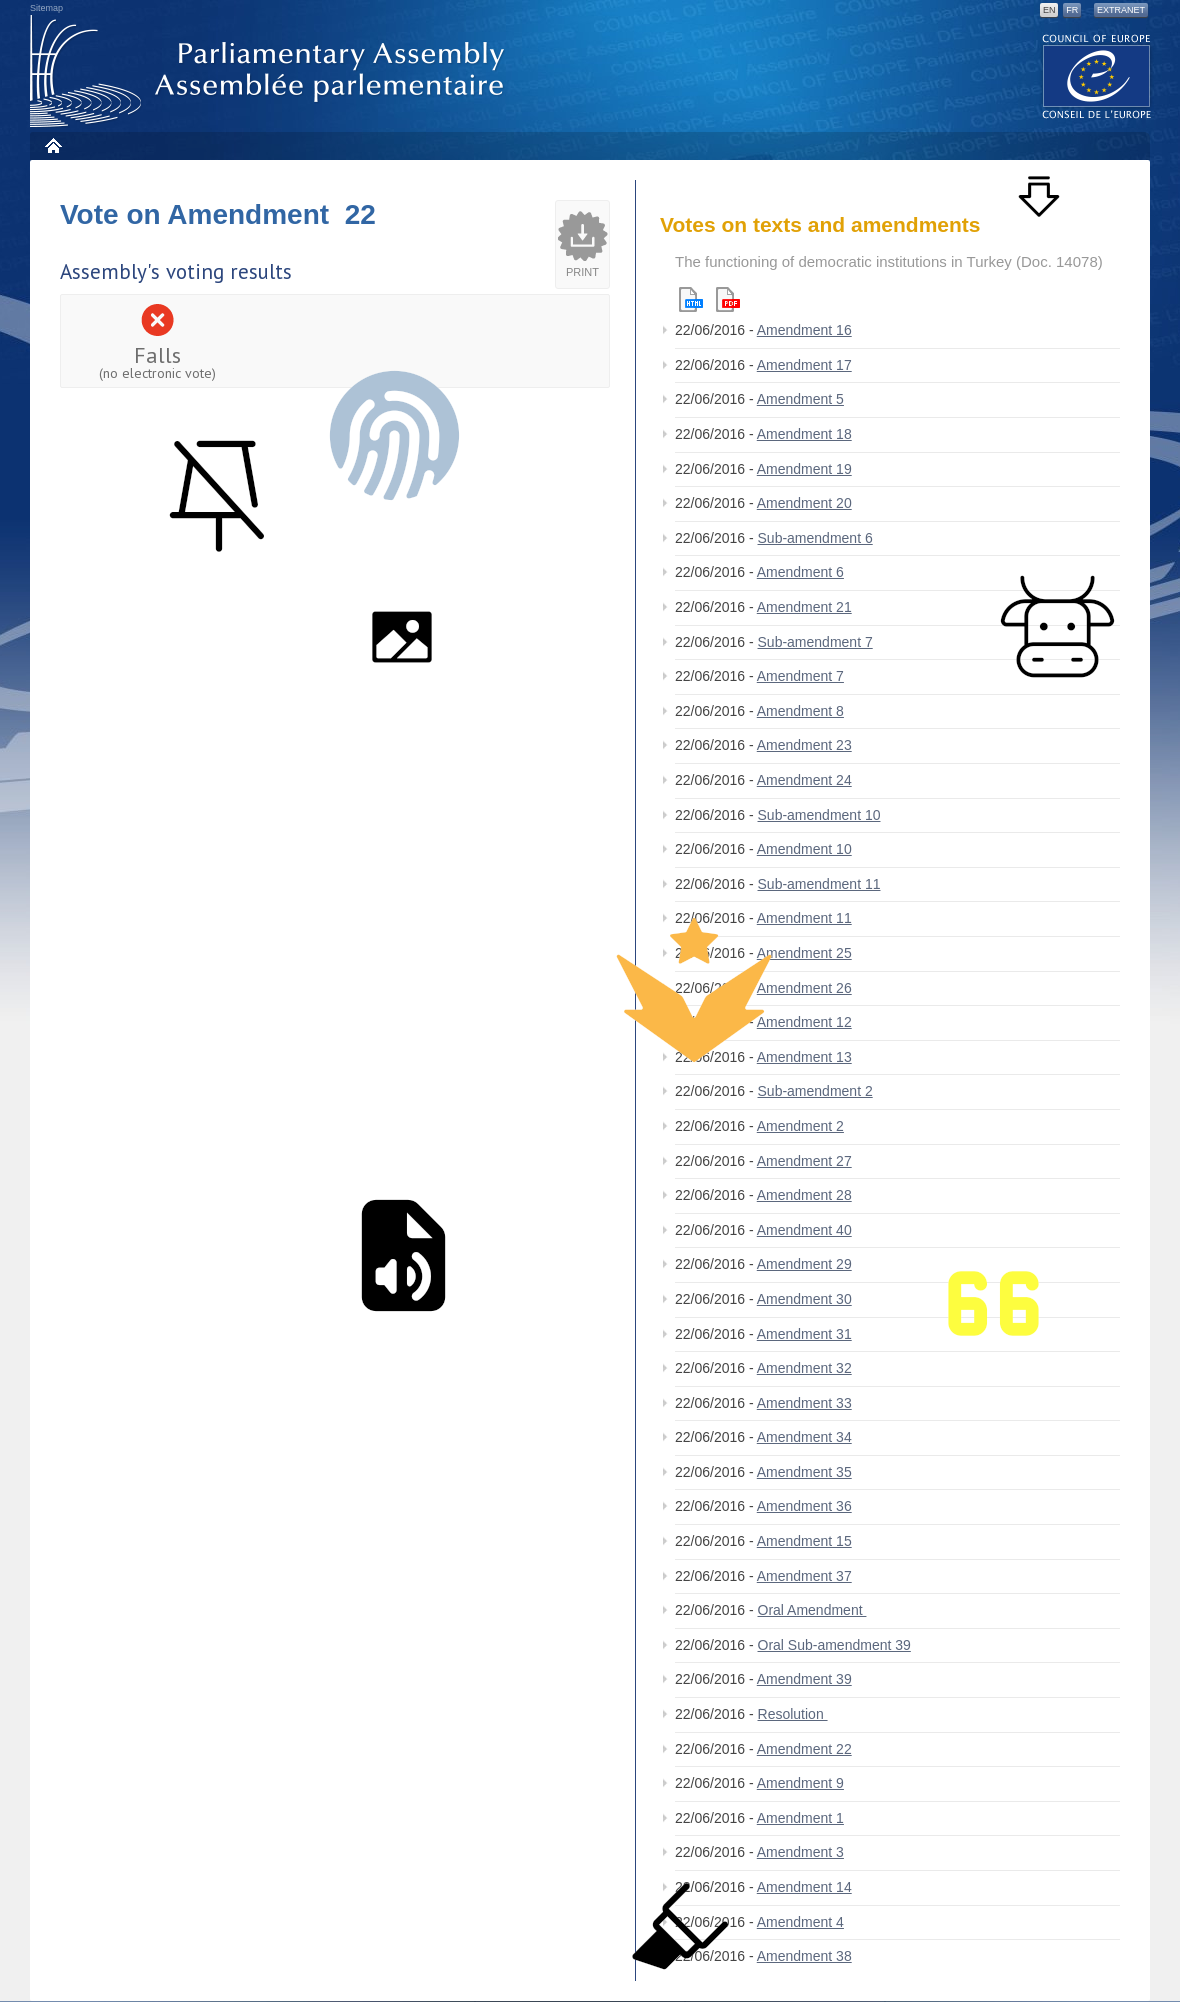  Describe the element at coordinates (402, 637) in the screenshot. I see `view image or photo` at that location.